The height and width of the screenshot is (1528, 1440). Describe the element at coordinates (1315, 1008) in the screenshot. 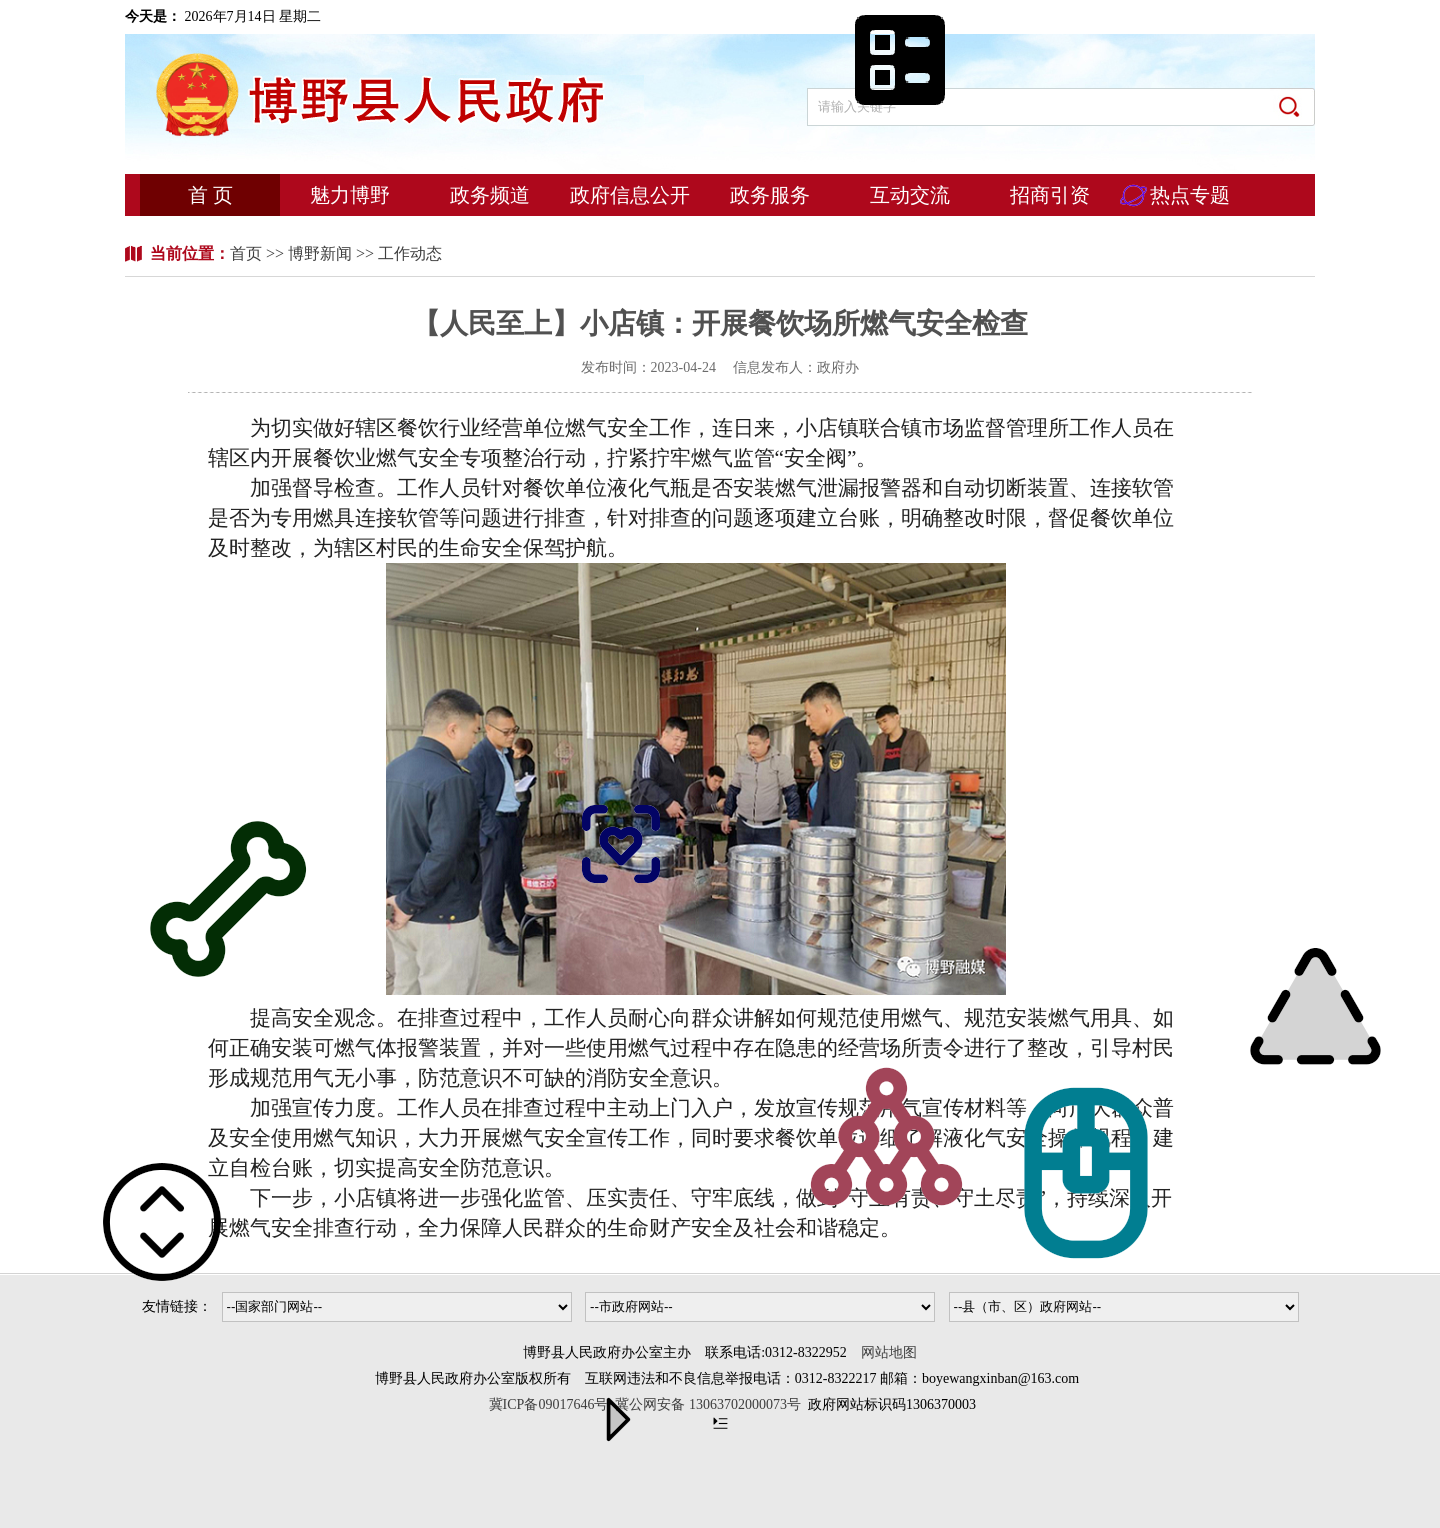

I see `indicates a draft or incomplete state` at that location.